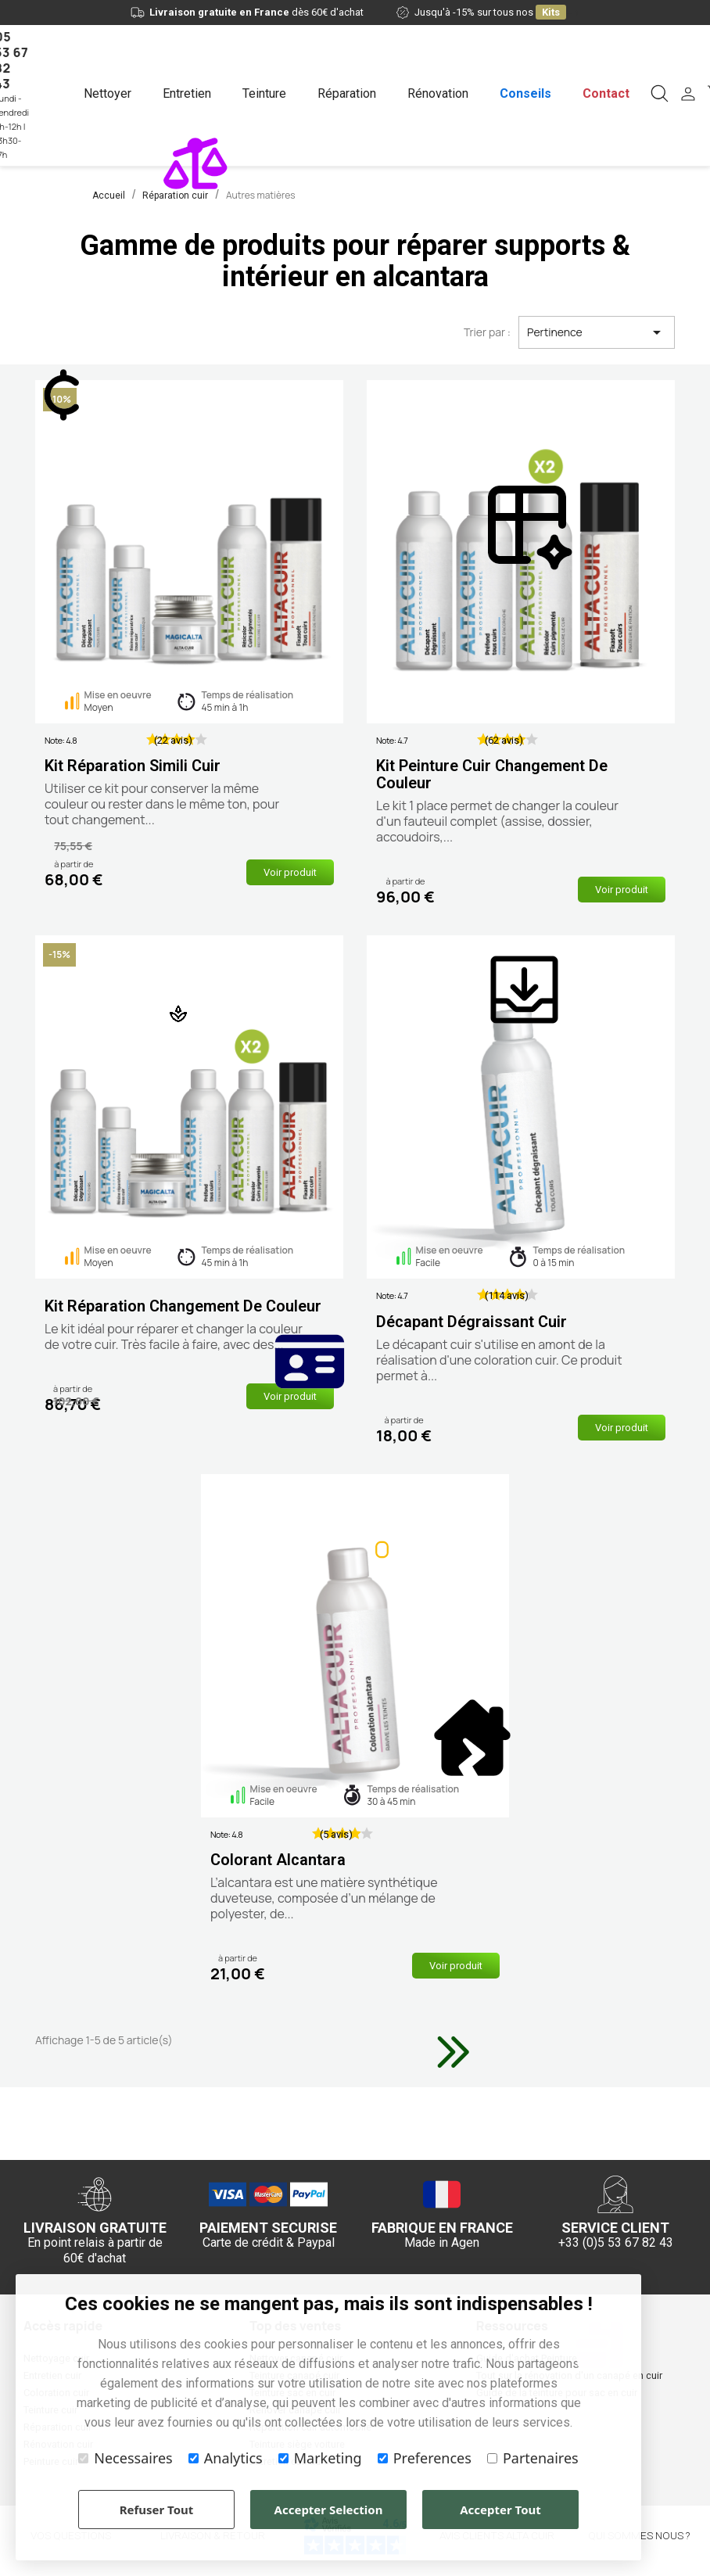 The height and width of the screenshot is (2576, 710). I want to click on indicates a price or cost in cents, so click(62, 395).